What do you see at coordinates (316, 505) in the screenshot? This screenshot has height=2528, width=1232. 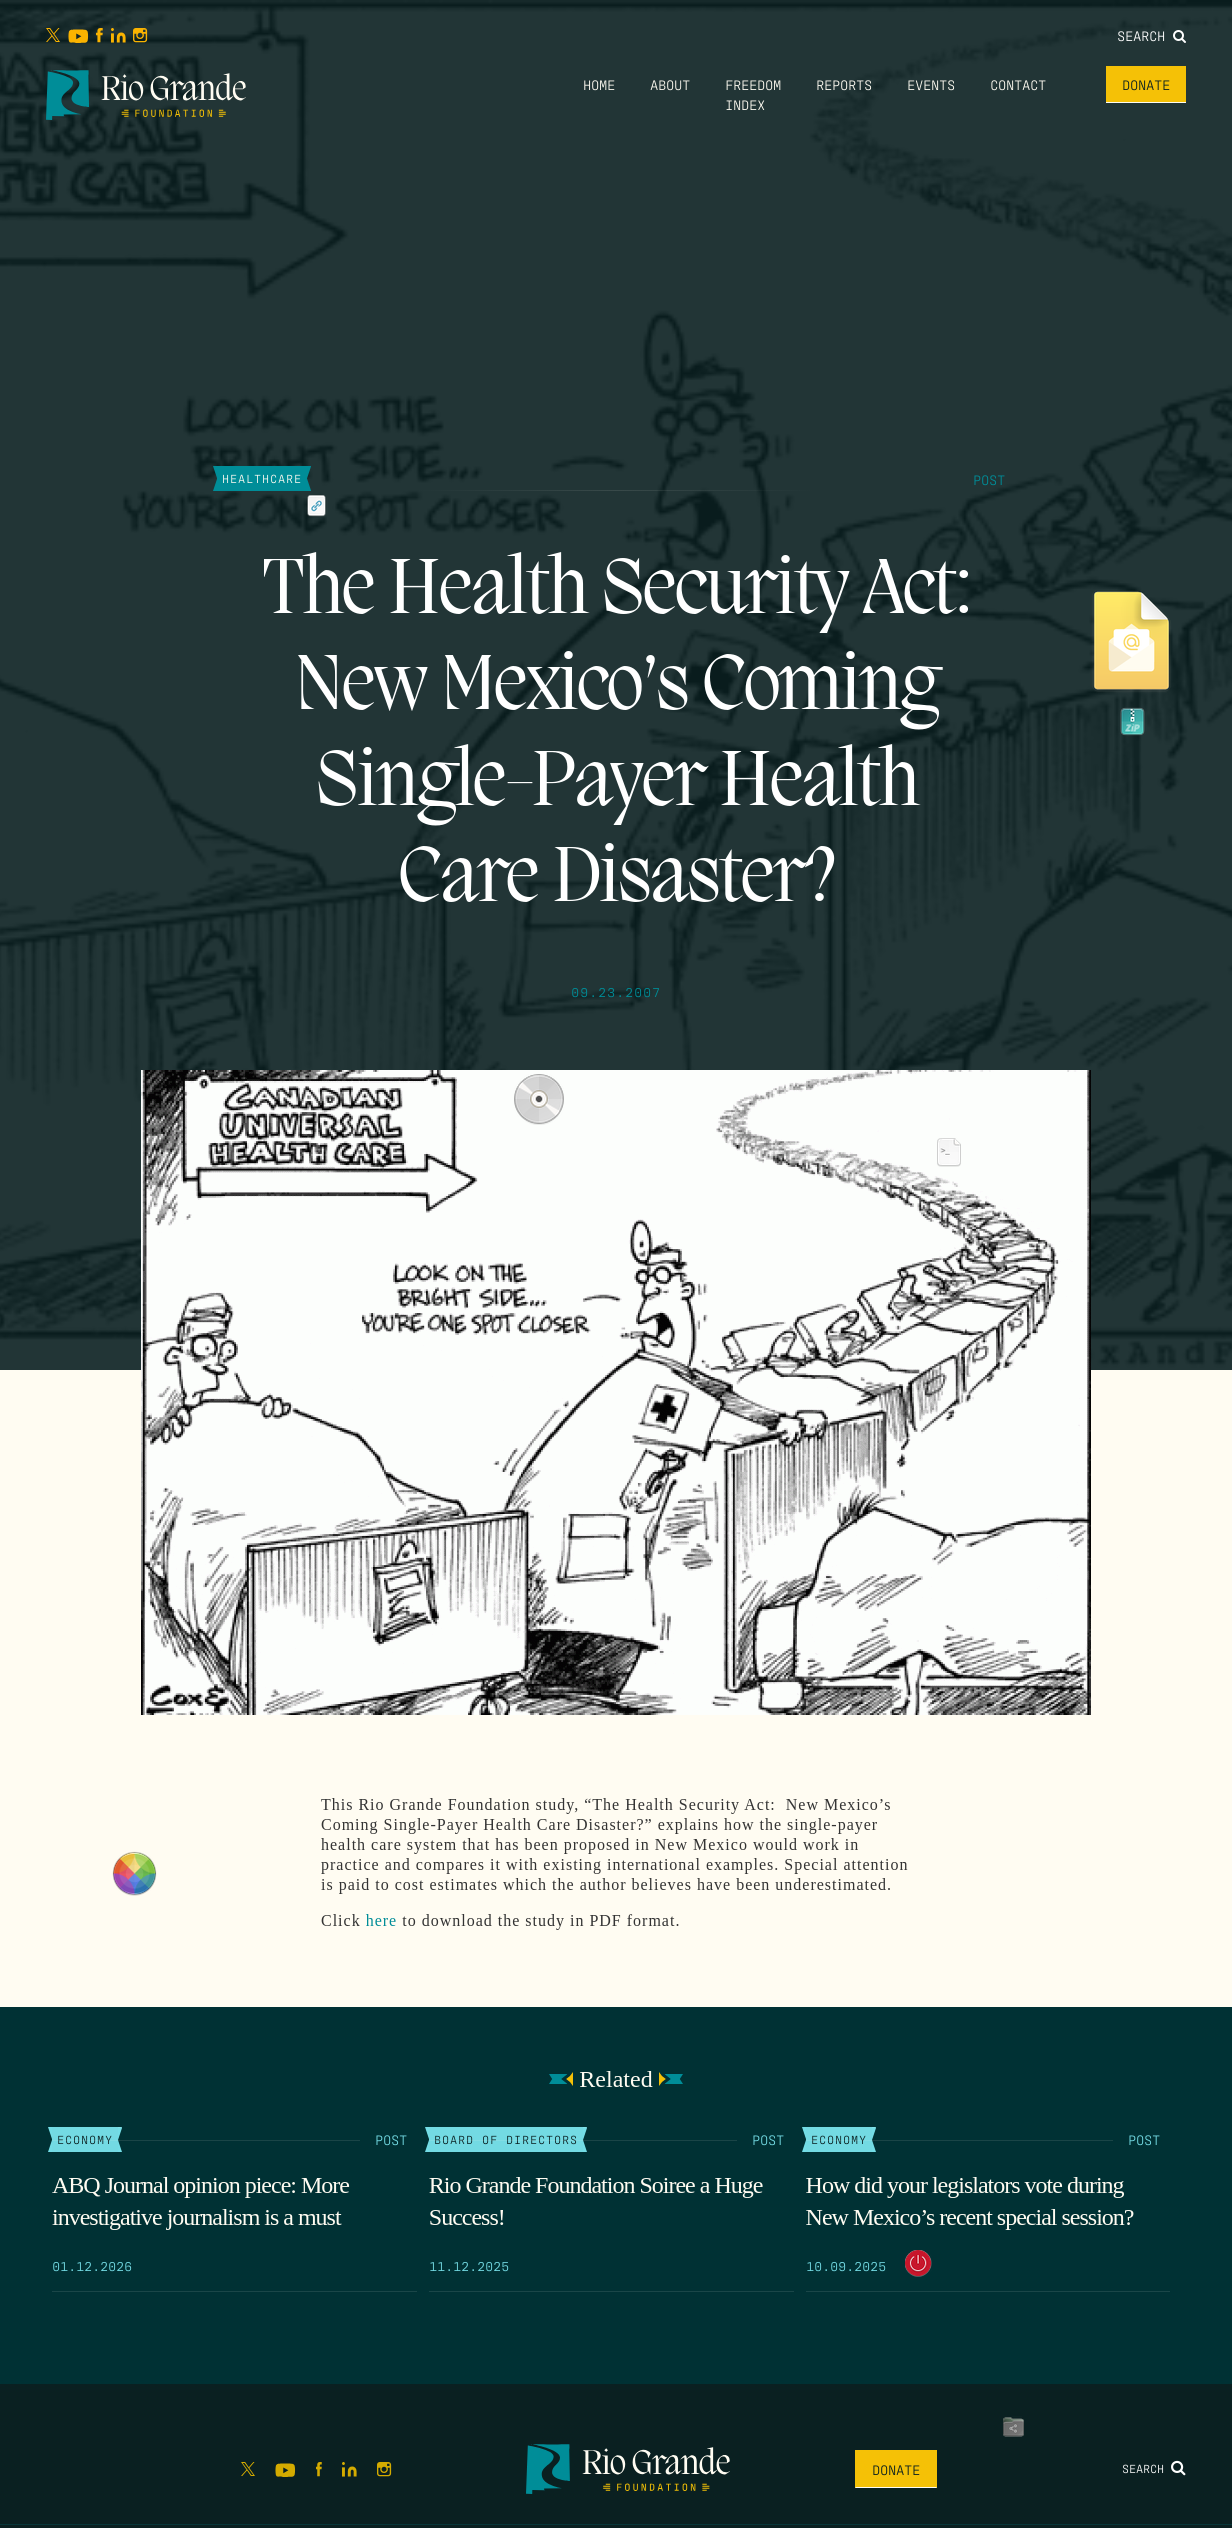 I see `a windows internet shortcut file` at bounding box center [316, 505].